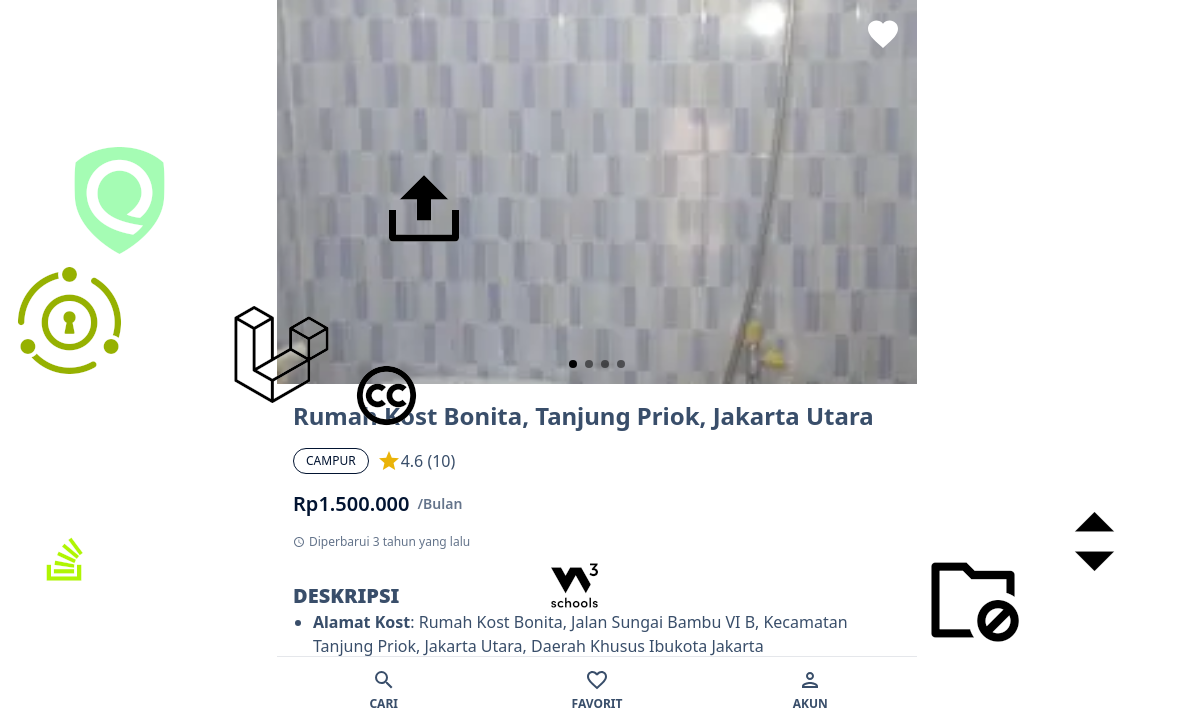  Describe the element at coordinates (574, 585) in the screenshot. I see `visit W3Schools website` at that location.